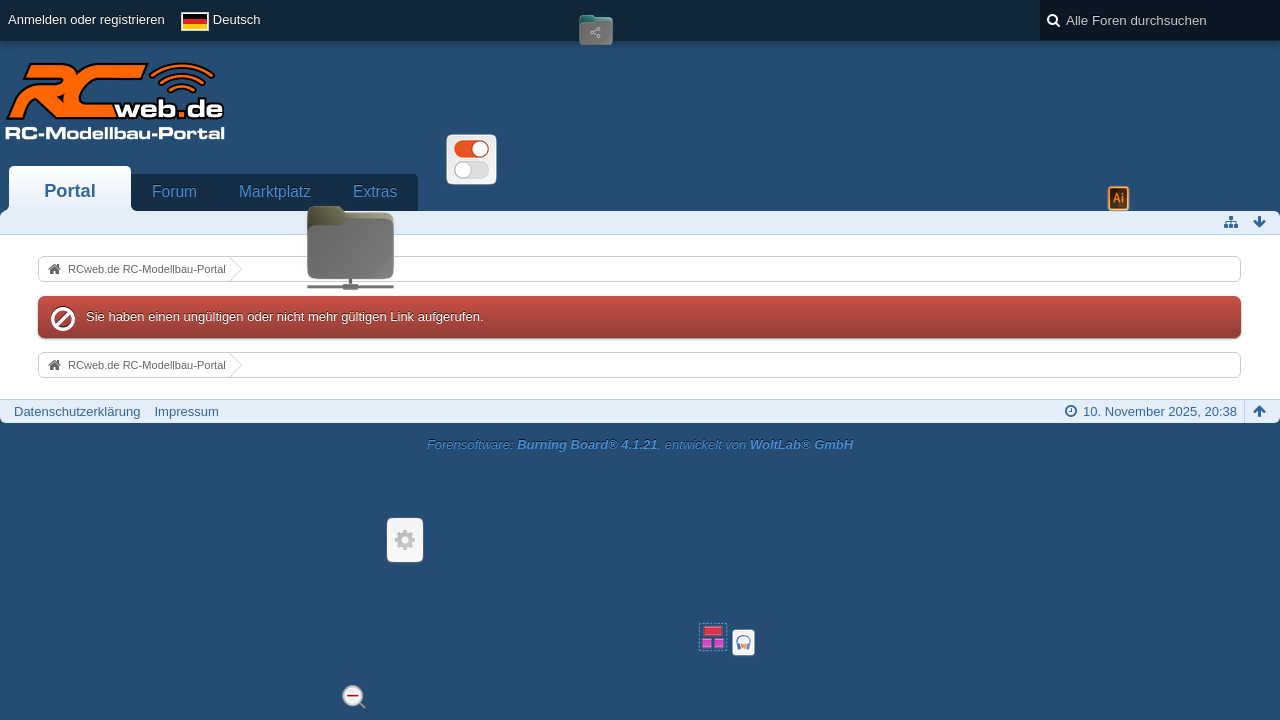 The height and width of the screenshot is (720, 1280). Describe the element at coordinates (1118, 198) in the screenshot. I see `open an Adobe Illustrator file` at that location.